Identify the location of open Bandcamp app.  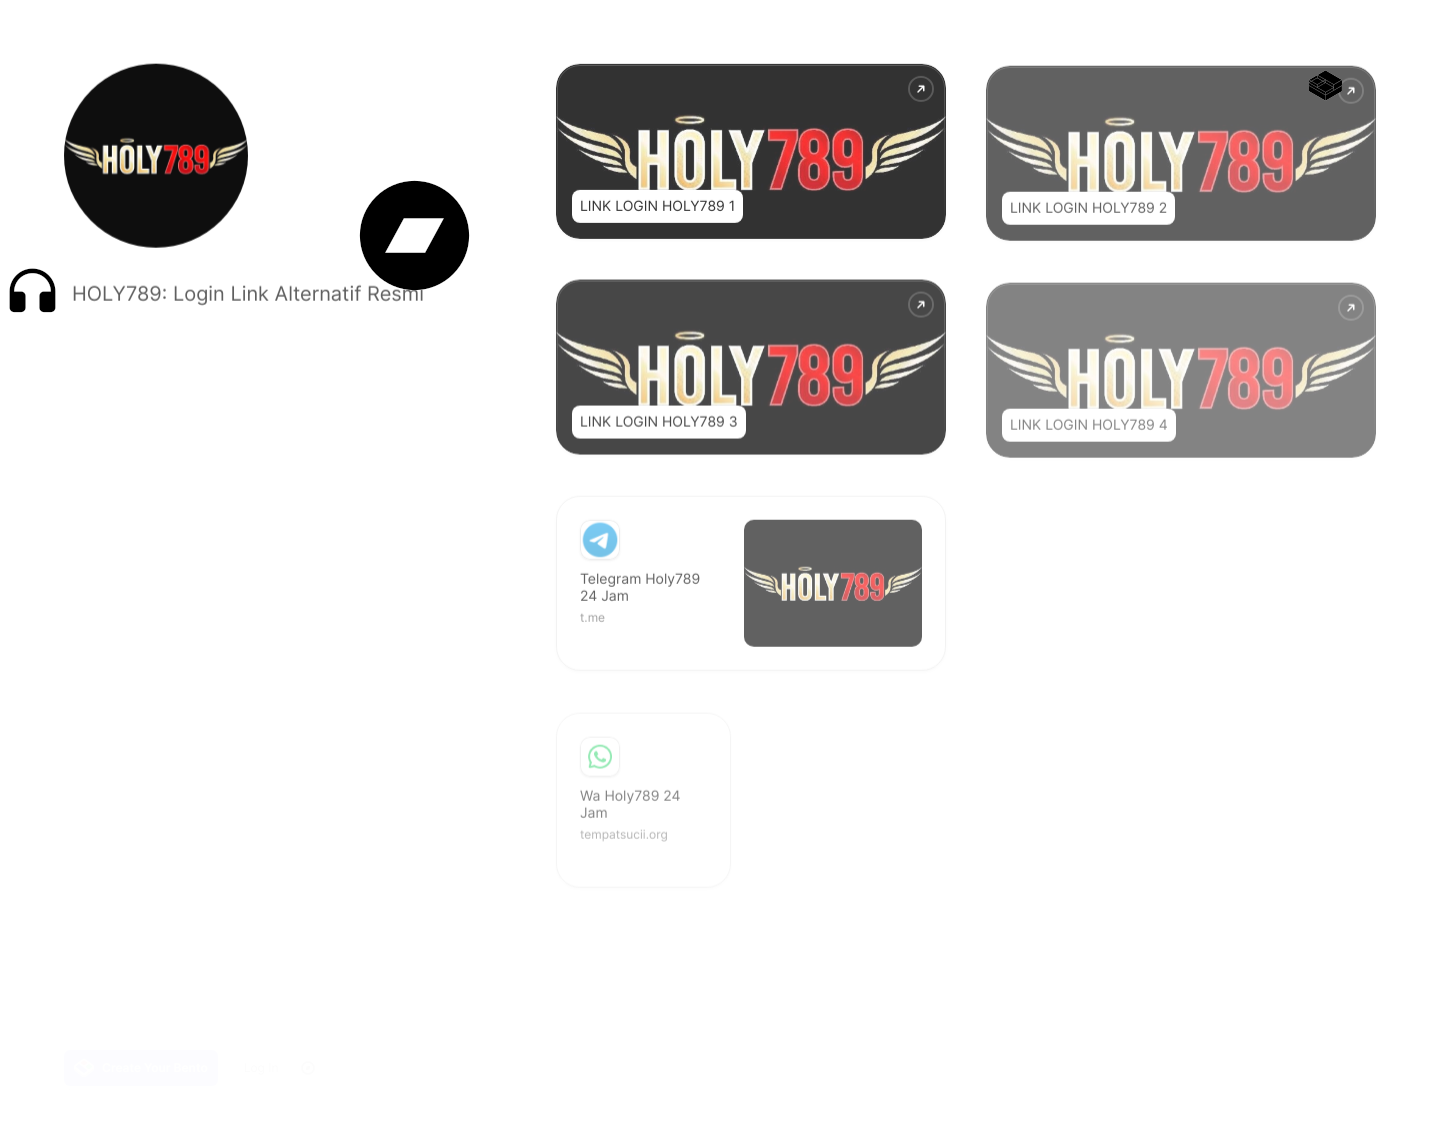
(414, 235).